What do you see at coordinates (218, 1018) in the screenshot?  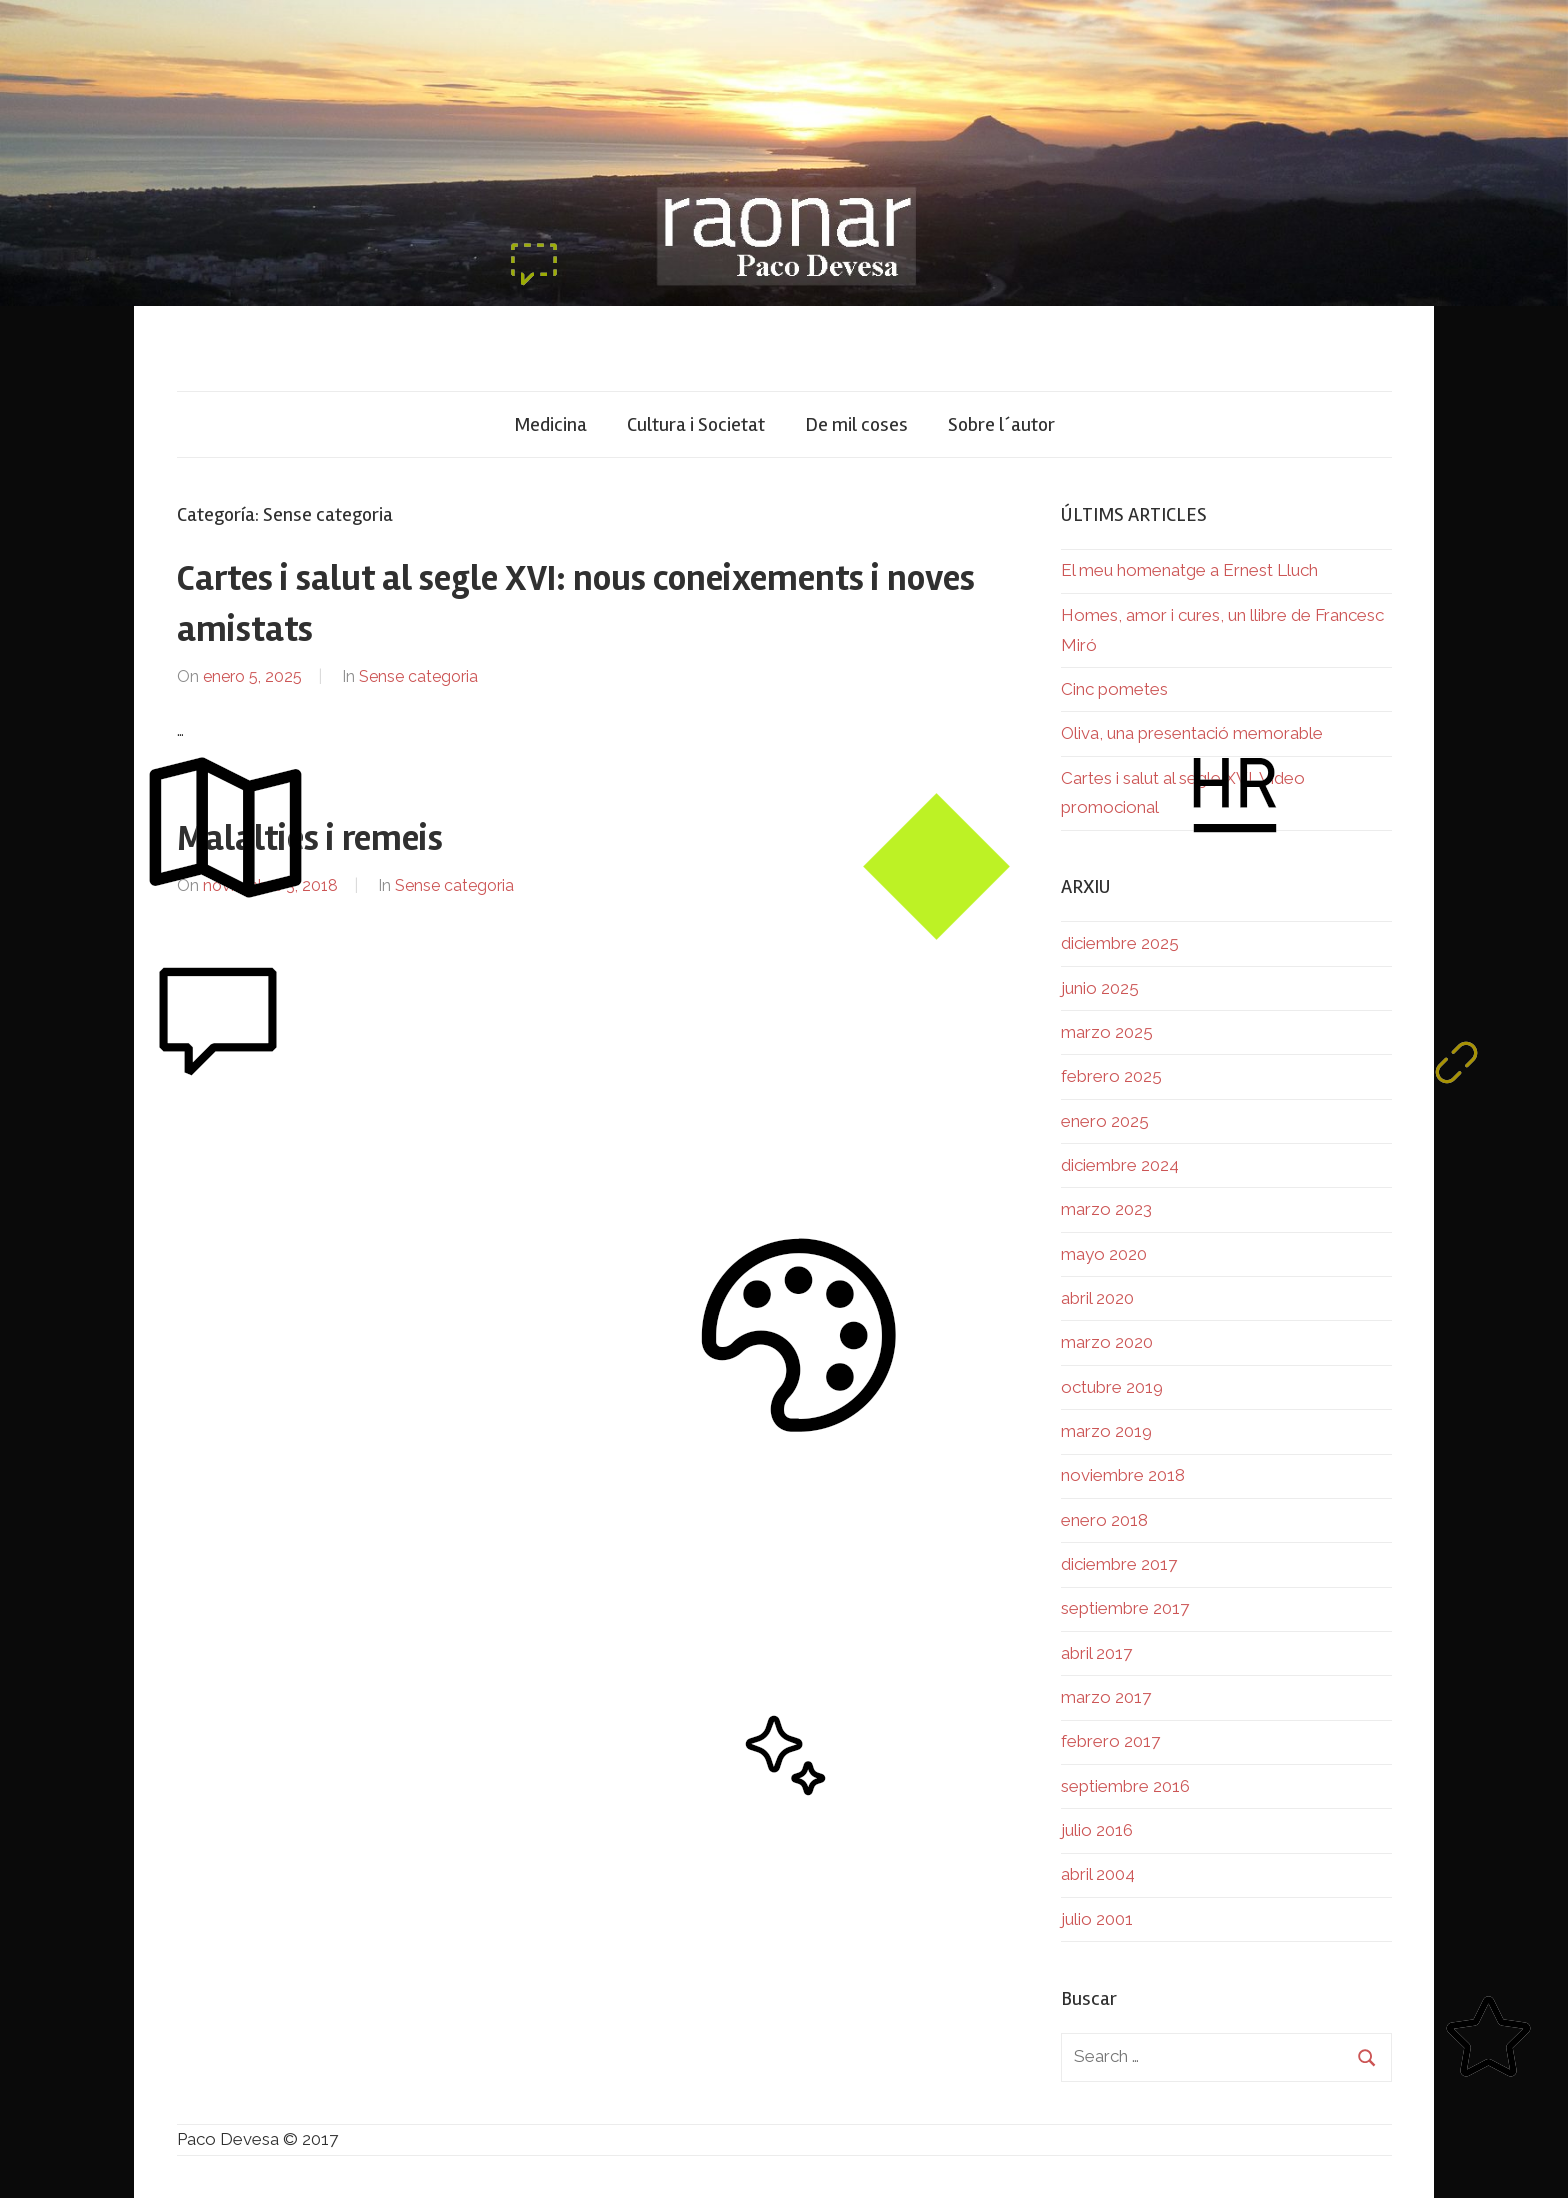 I see `open comments section` at bounding box center [218, 1018].